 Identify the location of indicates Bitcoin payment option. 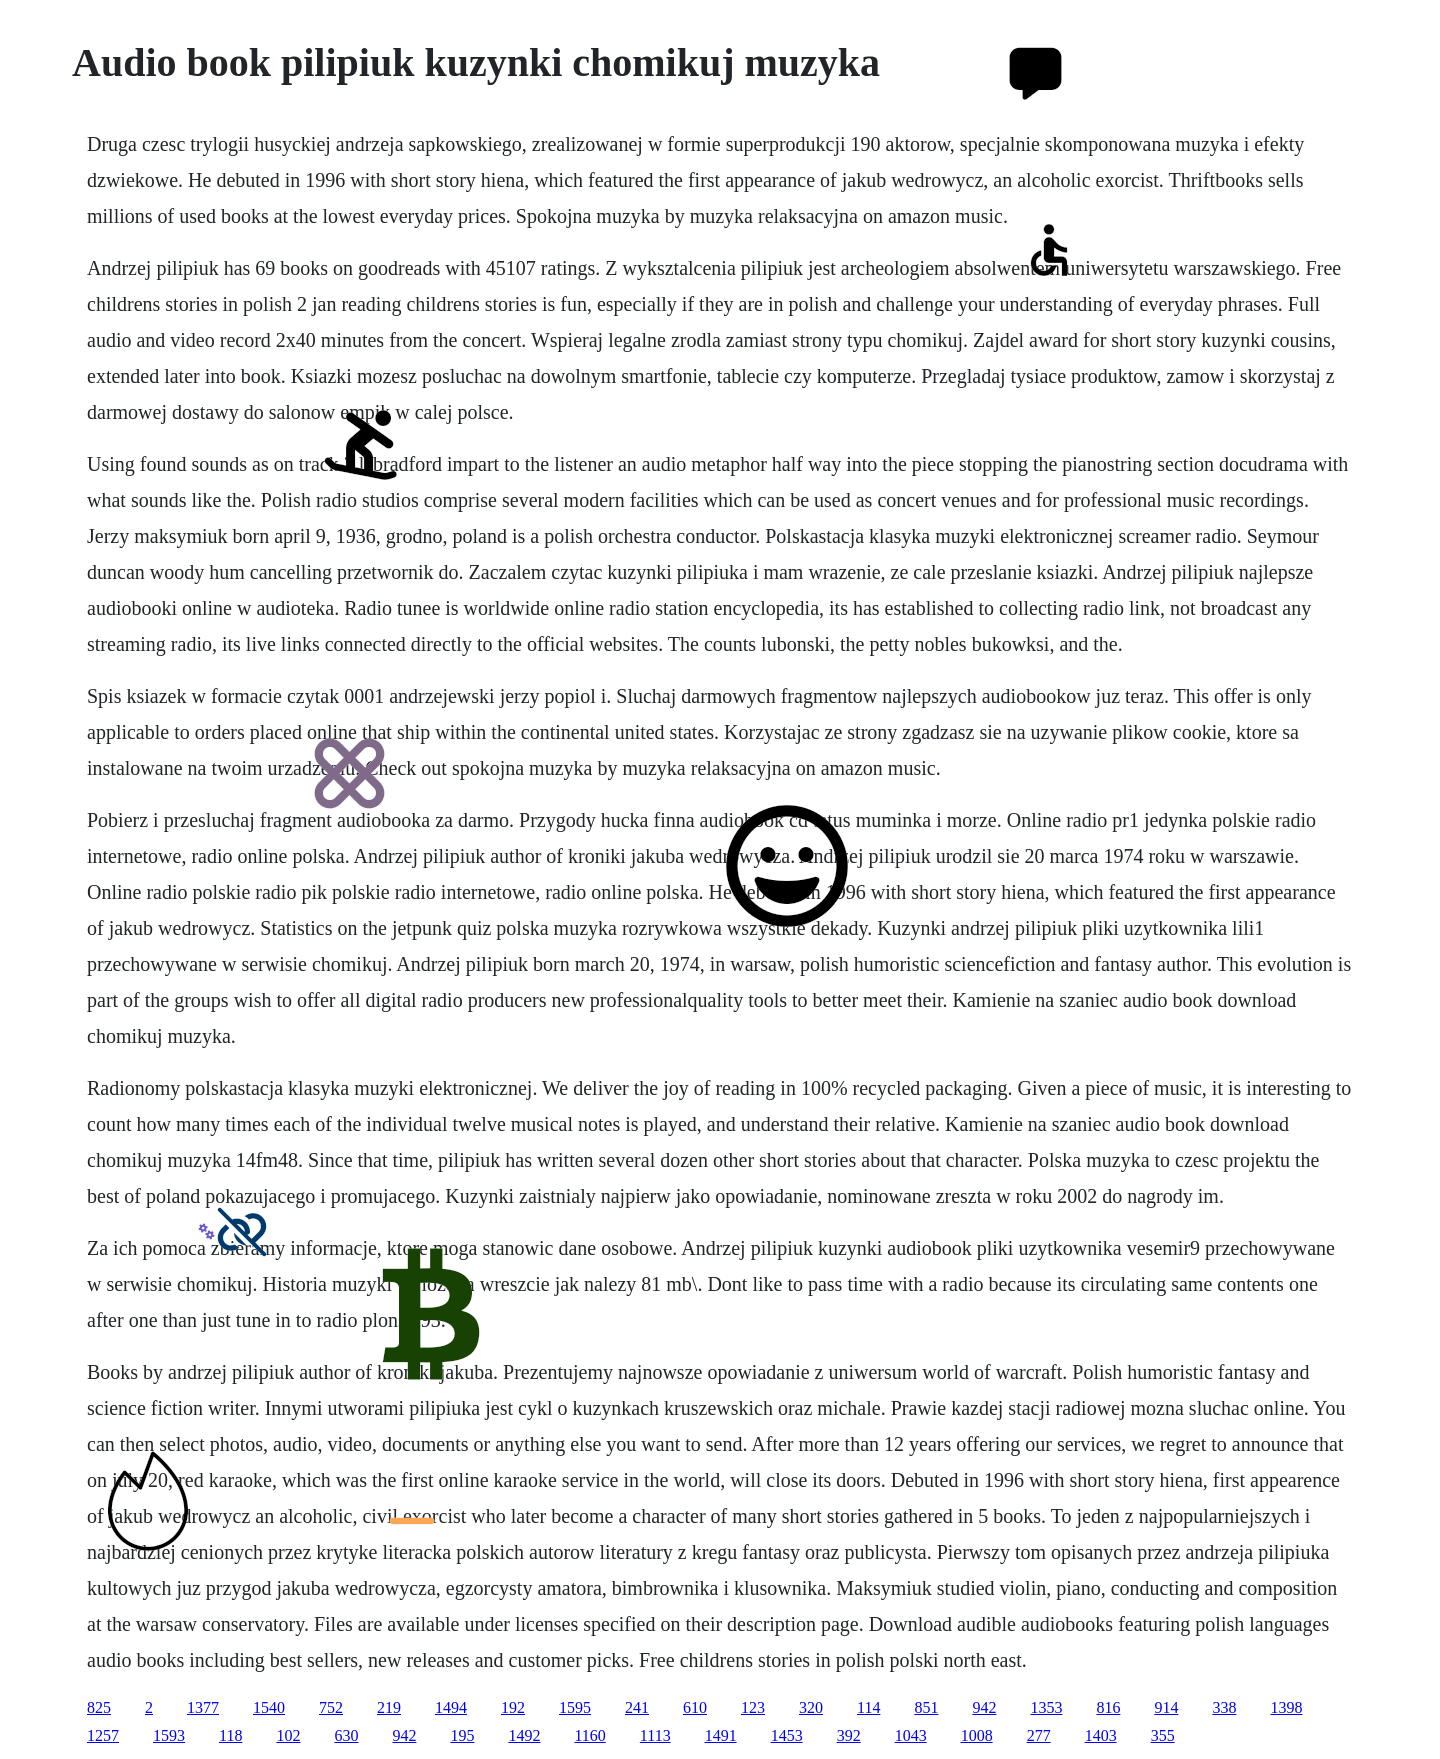
(431, 1314).